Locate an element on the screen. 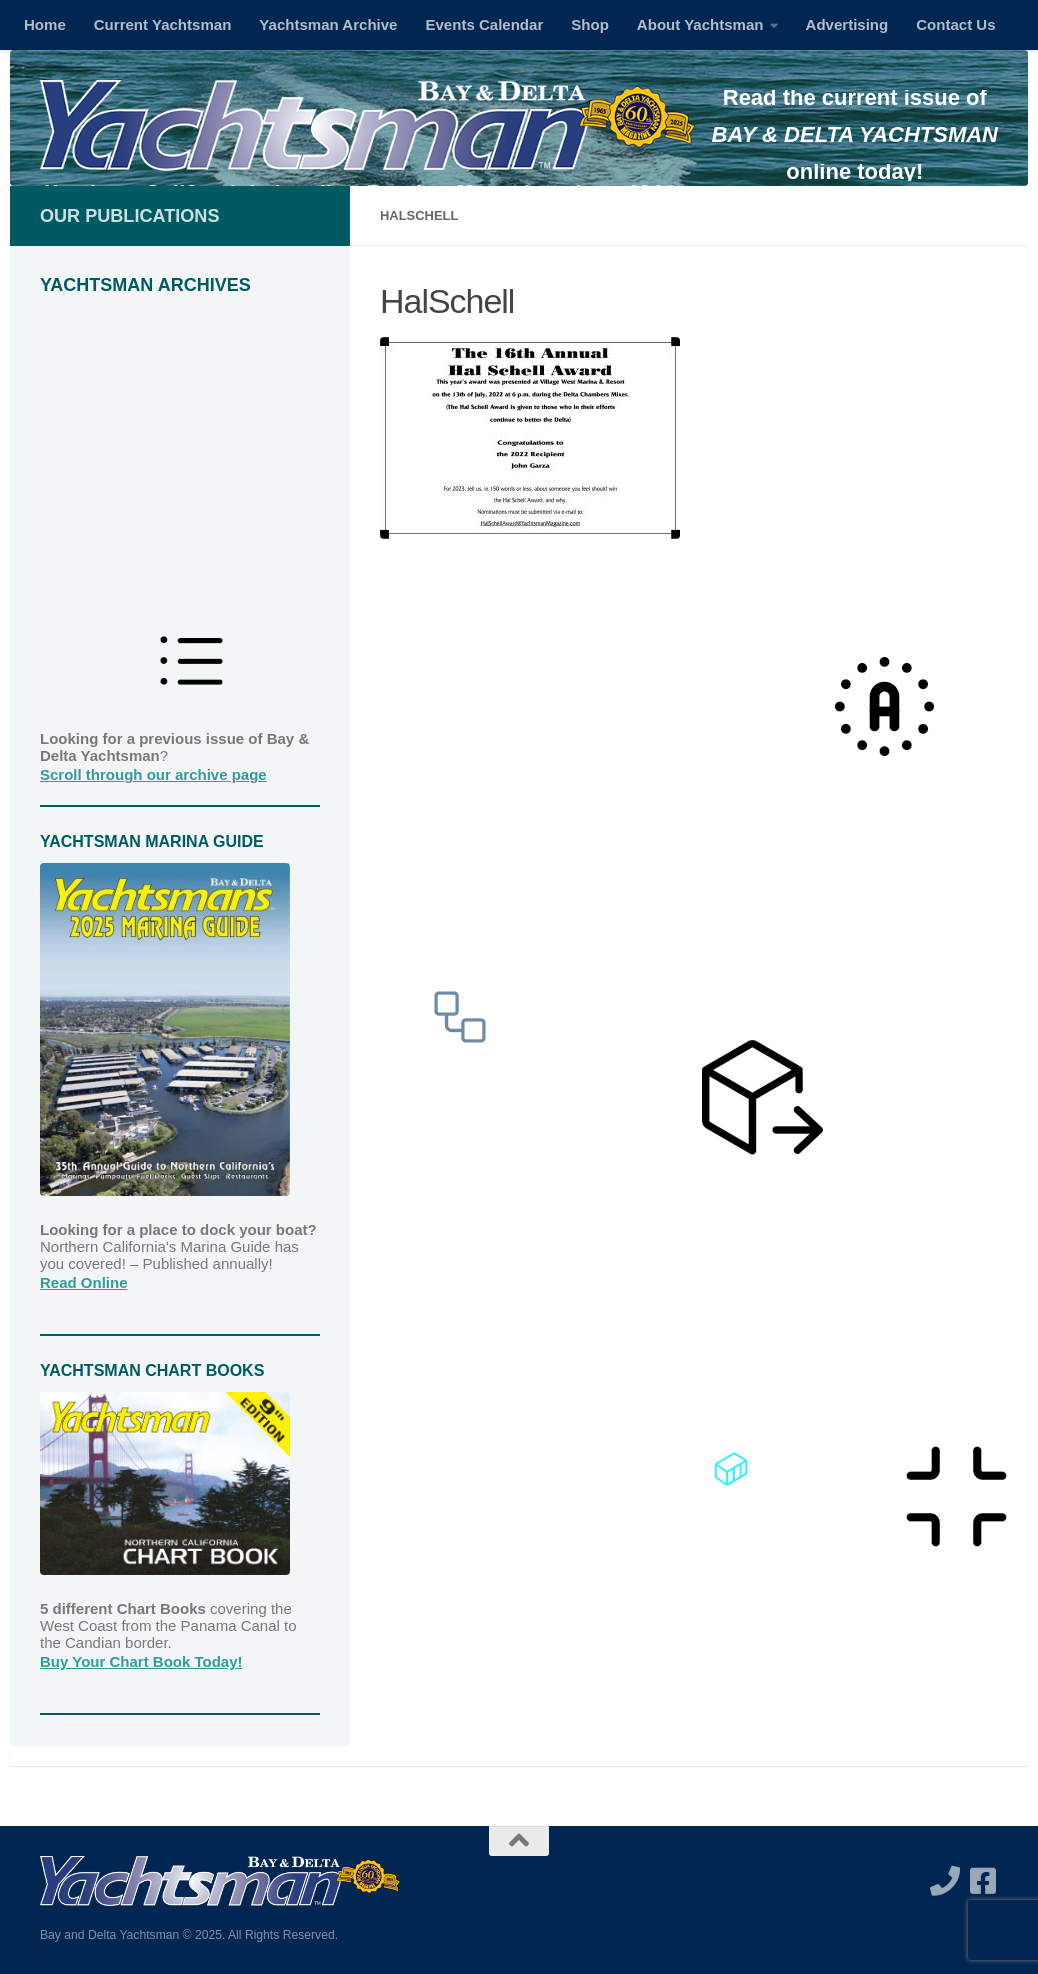 The height and width of the screenshot is (1974, 1038). view items as a bulleted list is located at coordinates (191, 660).